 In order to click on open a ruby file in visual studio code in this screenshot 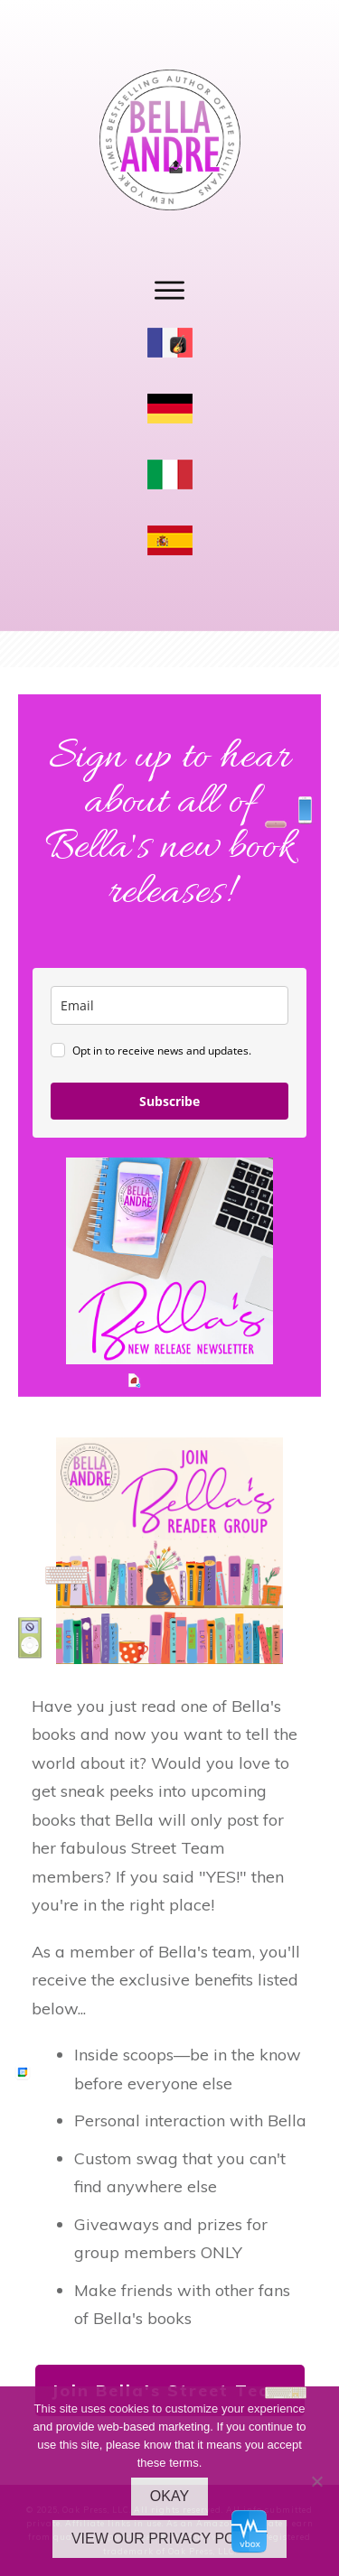, I will do `click(134, 1381)`.